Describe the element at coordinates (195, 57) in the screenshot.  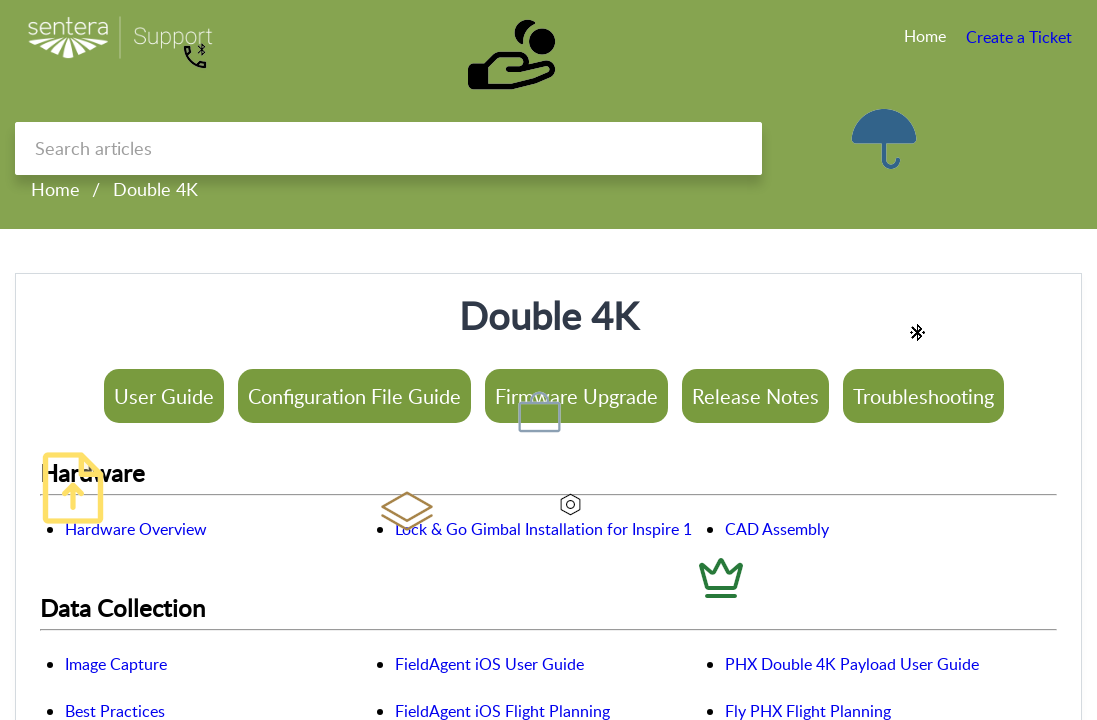
I see `phone call connected via bluetooth speaker` at that location.